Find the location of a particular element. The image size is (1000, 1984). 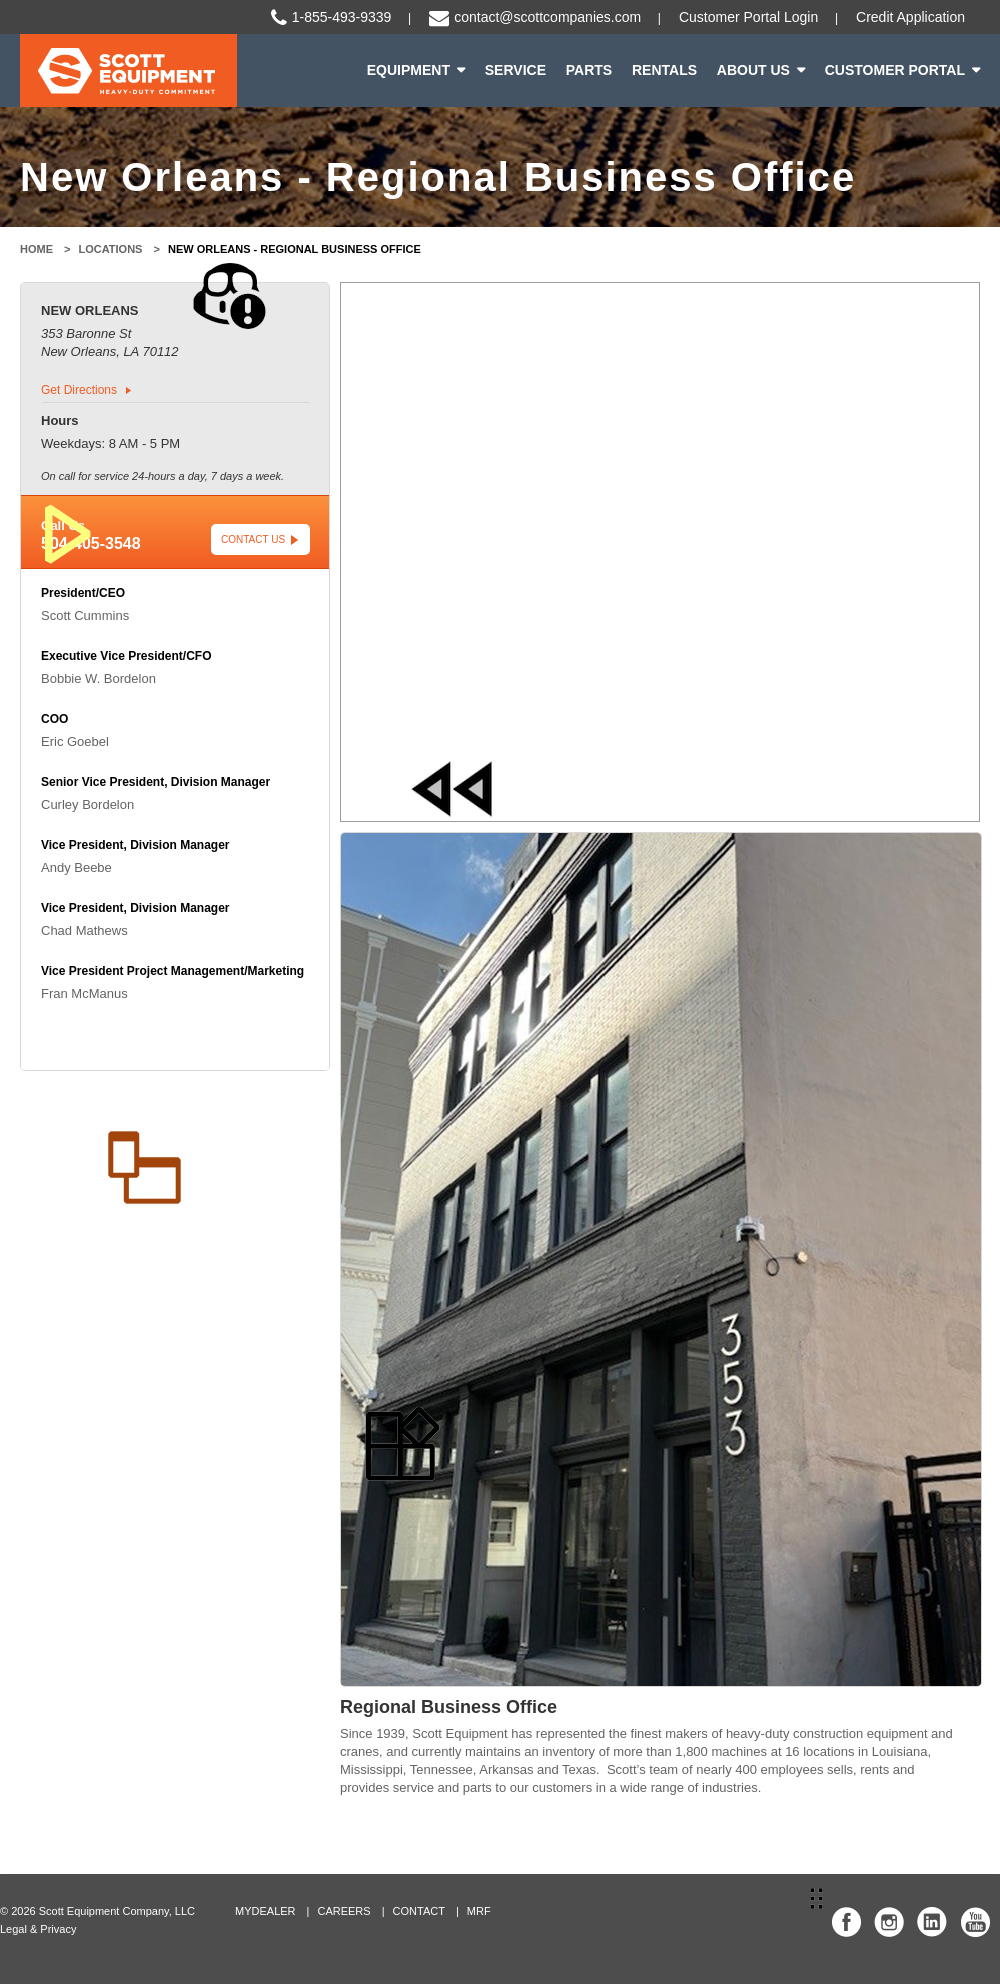

drag to reorder or rearrange items is located at coordinates (816, 1898).